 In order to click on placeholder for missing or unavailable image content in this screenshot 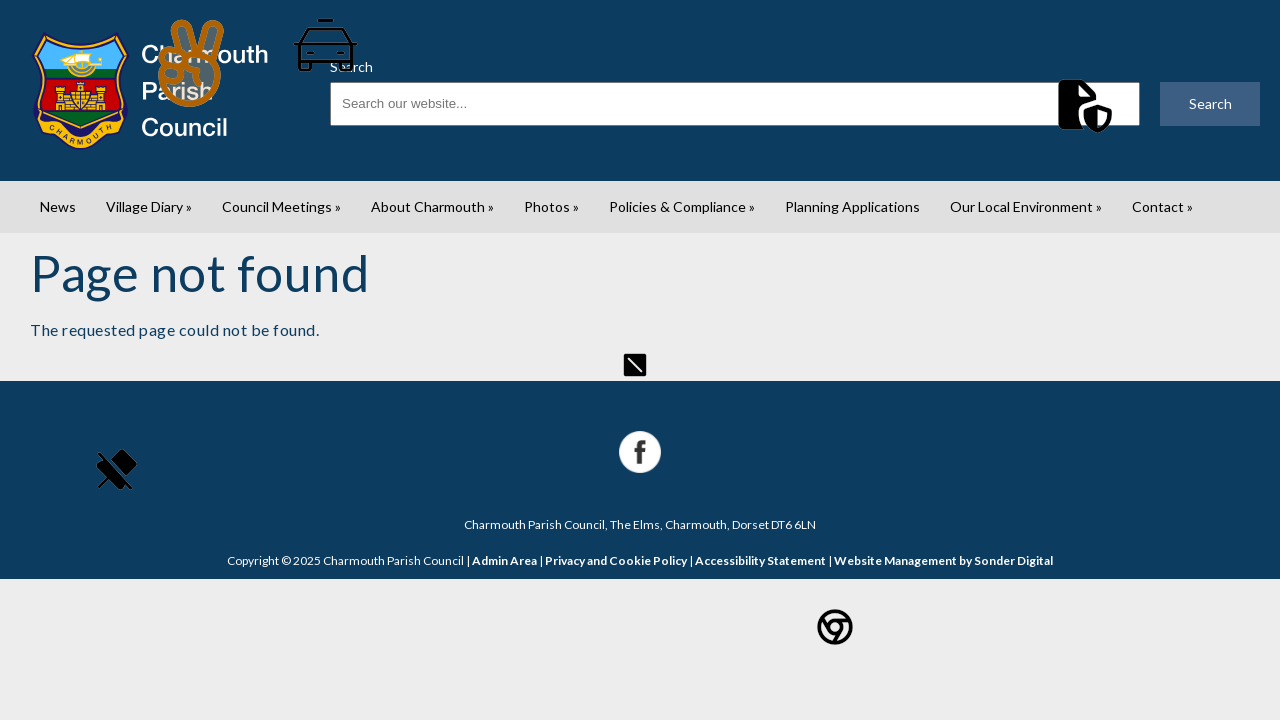, I will do `click(635, 365)`.